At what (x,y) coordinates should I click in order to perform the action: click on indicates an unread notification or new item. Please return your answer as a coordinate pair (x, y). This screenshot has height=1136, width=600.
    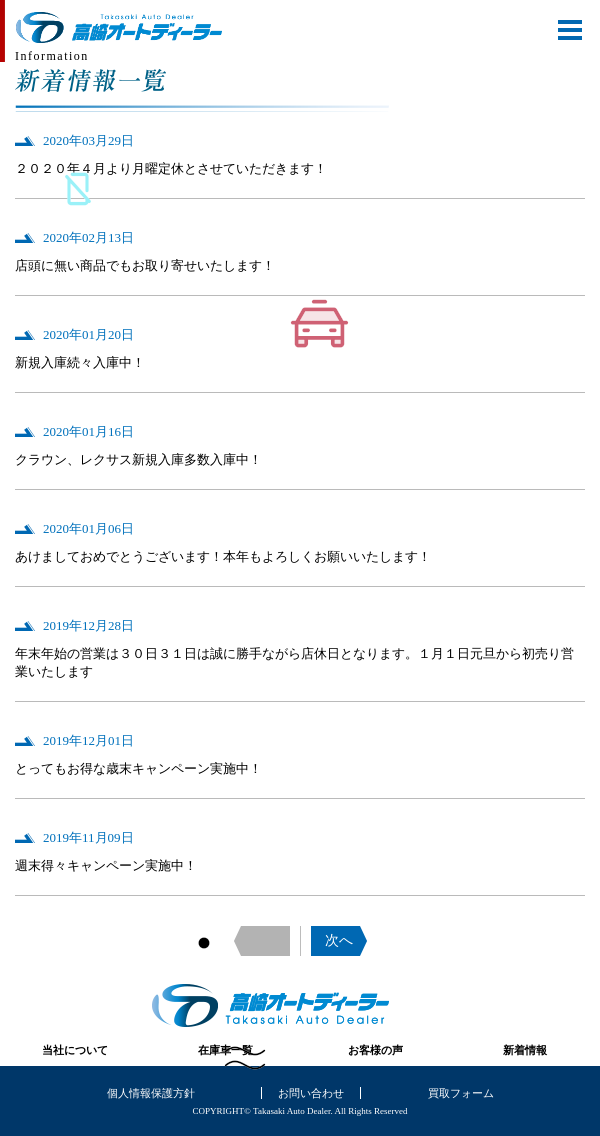
    Looking at the image, I should click on (204, 943).